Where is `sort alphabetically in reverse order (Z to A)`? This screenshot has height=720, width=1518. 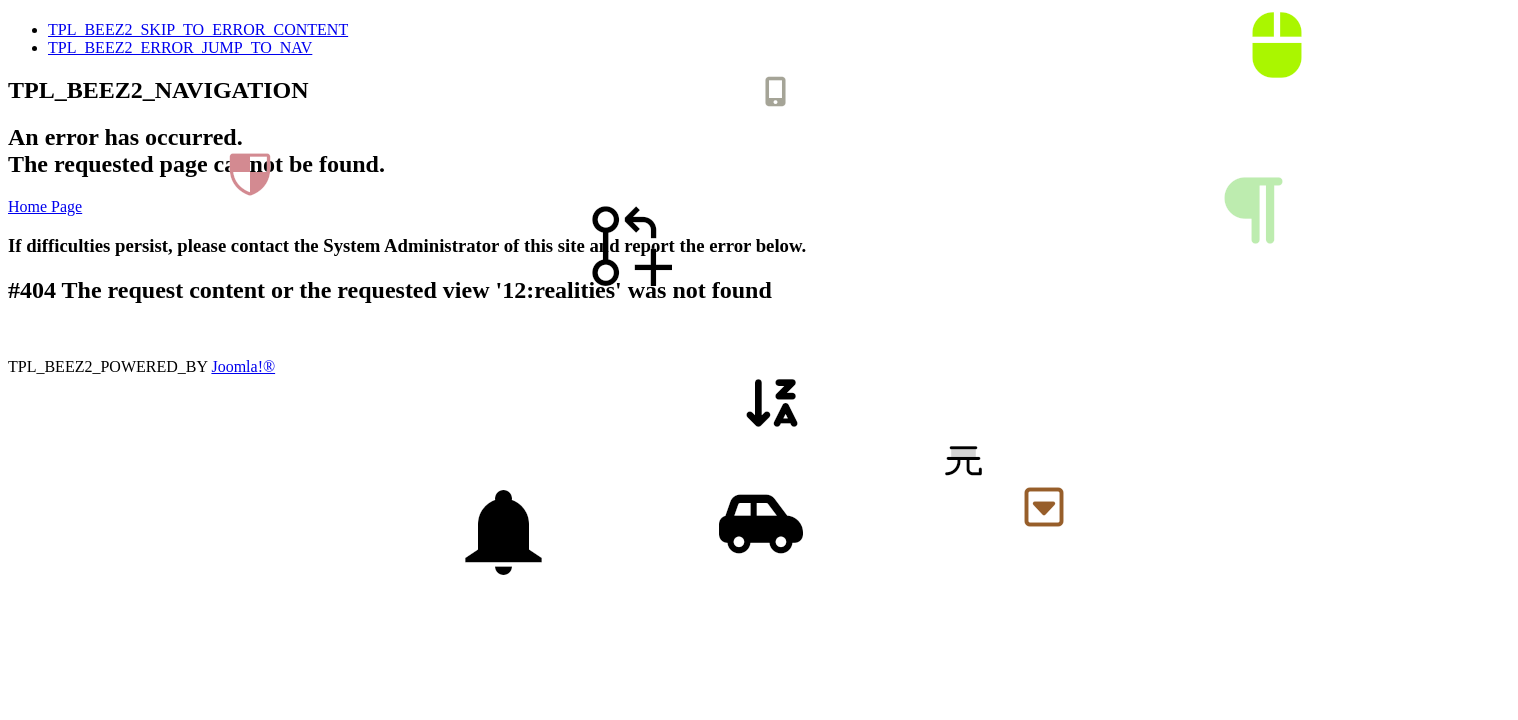 sort alphabetically in reverse order (Z to A) is located at coordinates (772, 403).